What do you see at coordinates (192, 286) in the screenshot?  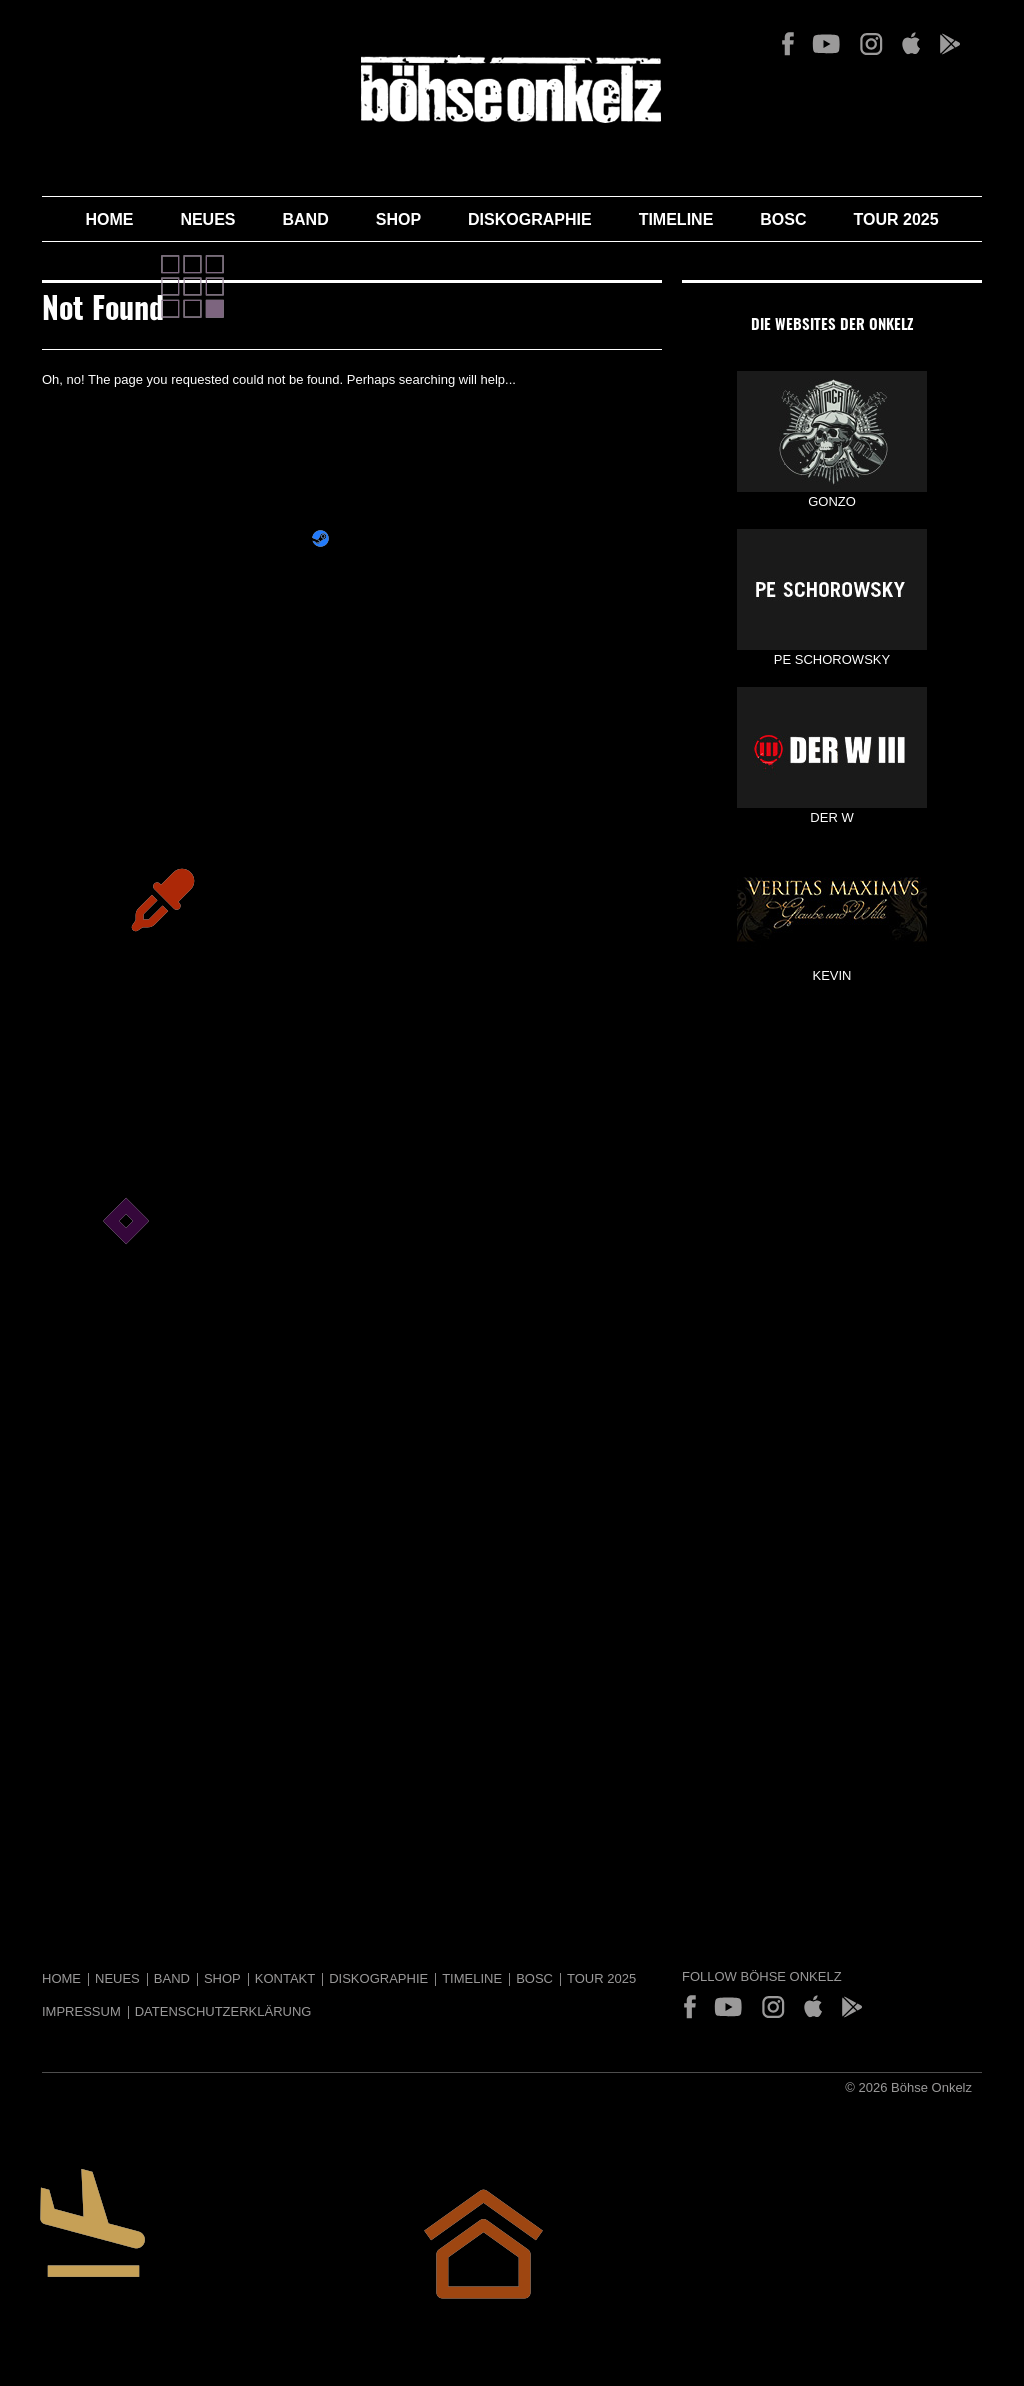 I see `büromöbelexperte brand logo` at bounding box center [192, 286].